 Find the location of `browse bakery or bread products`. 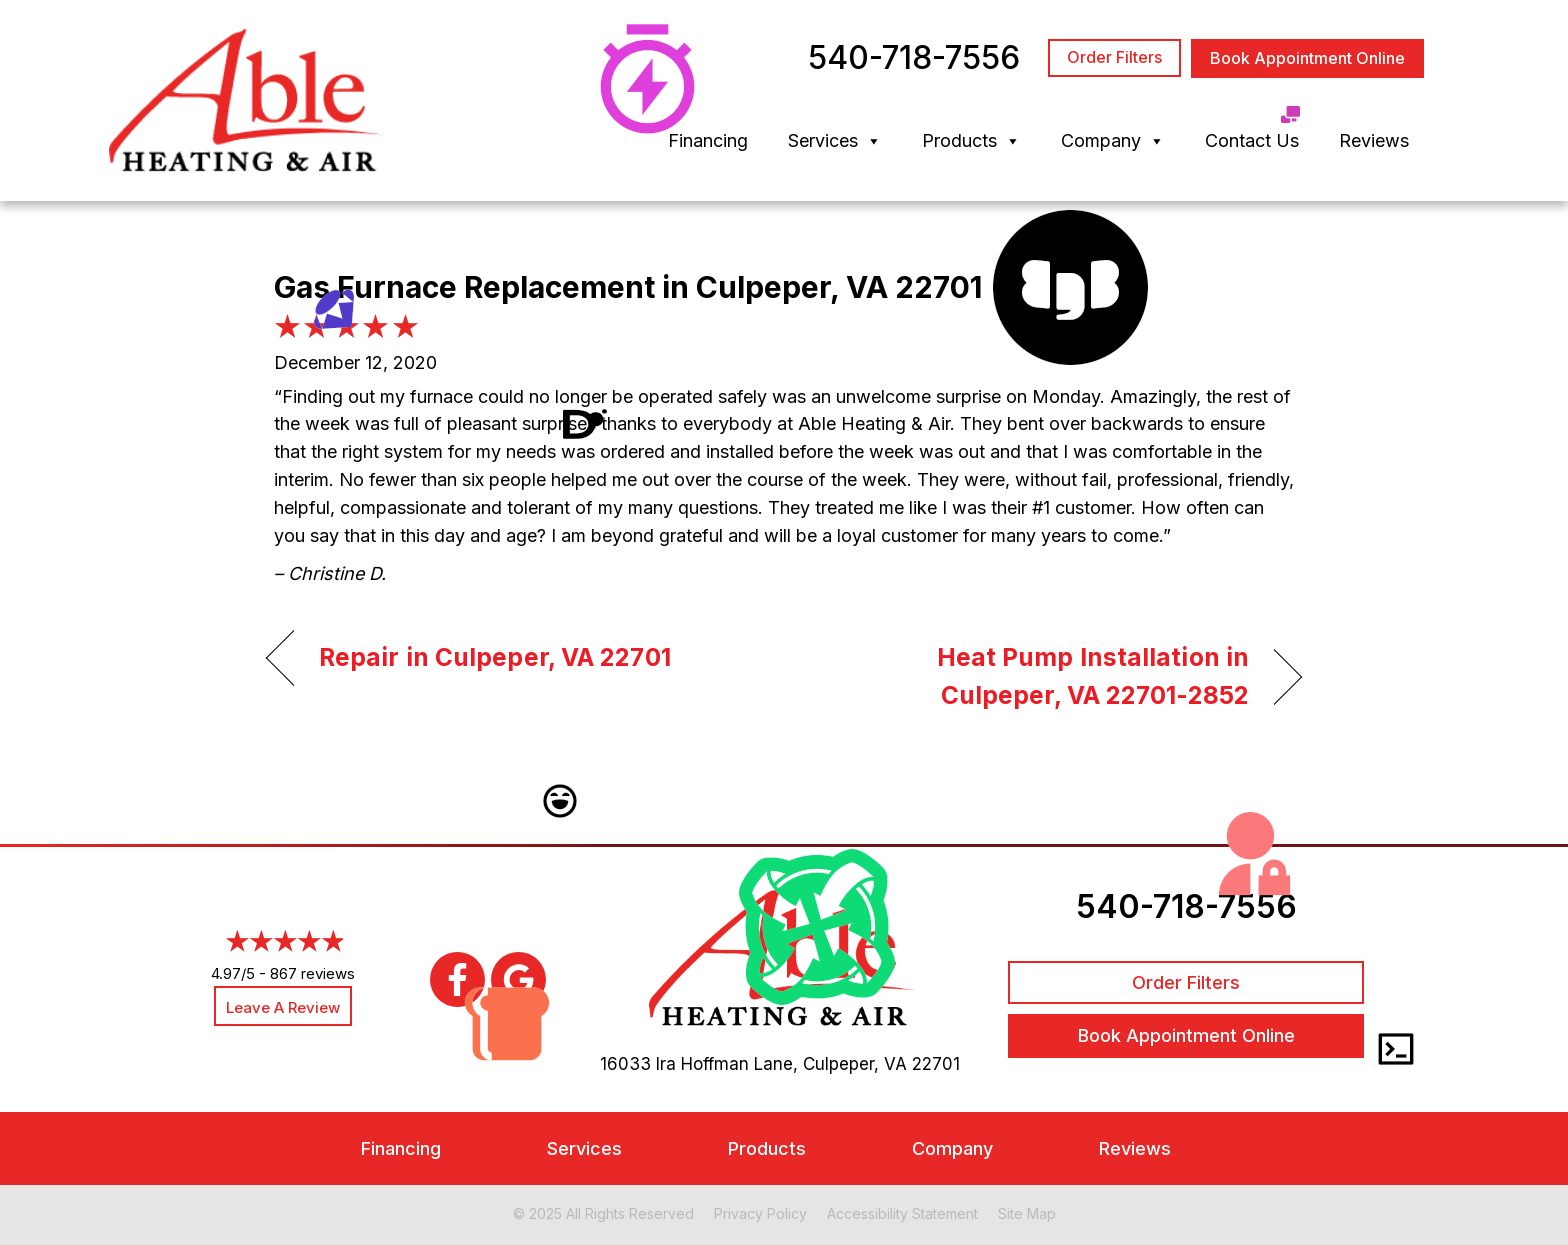

browse bakery or bread products is located at coordinates (507, 1022).